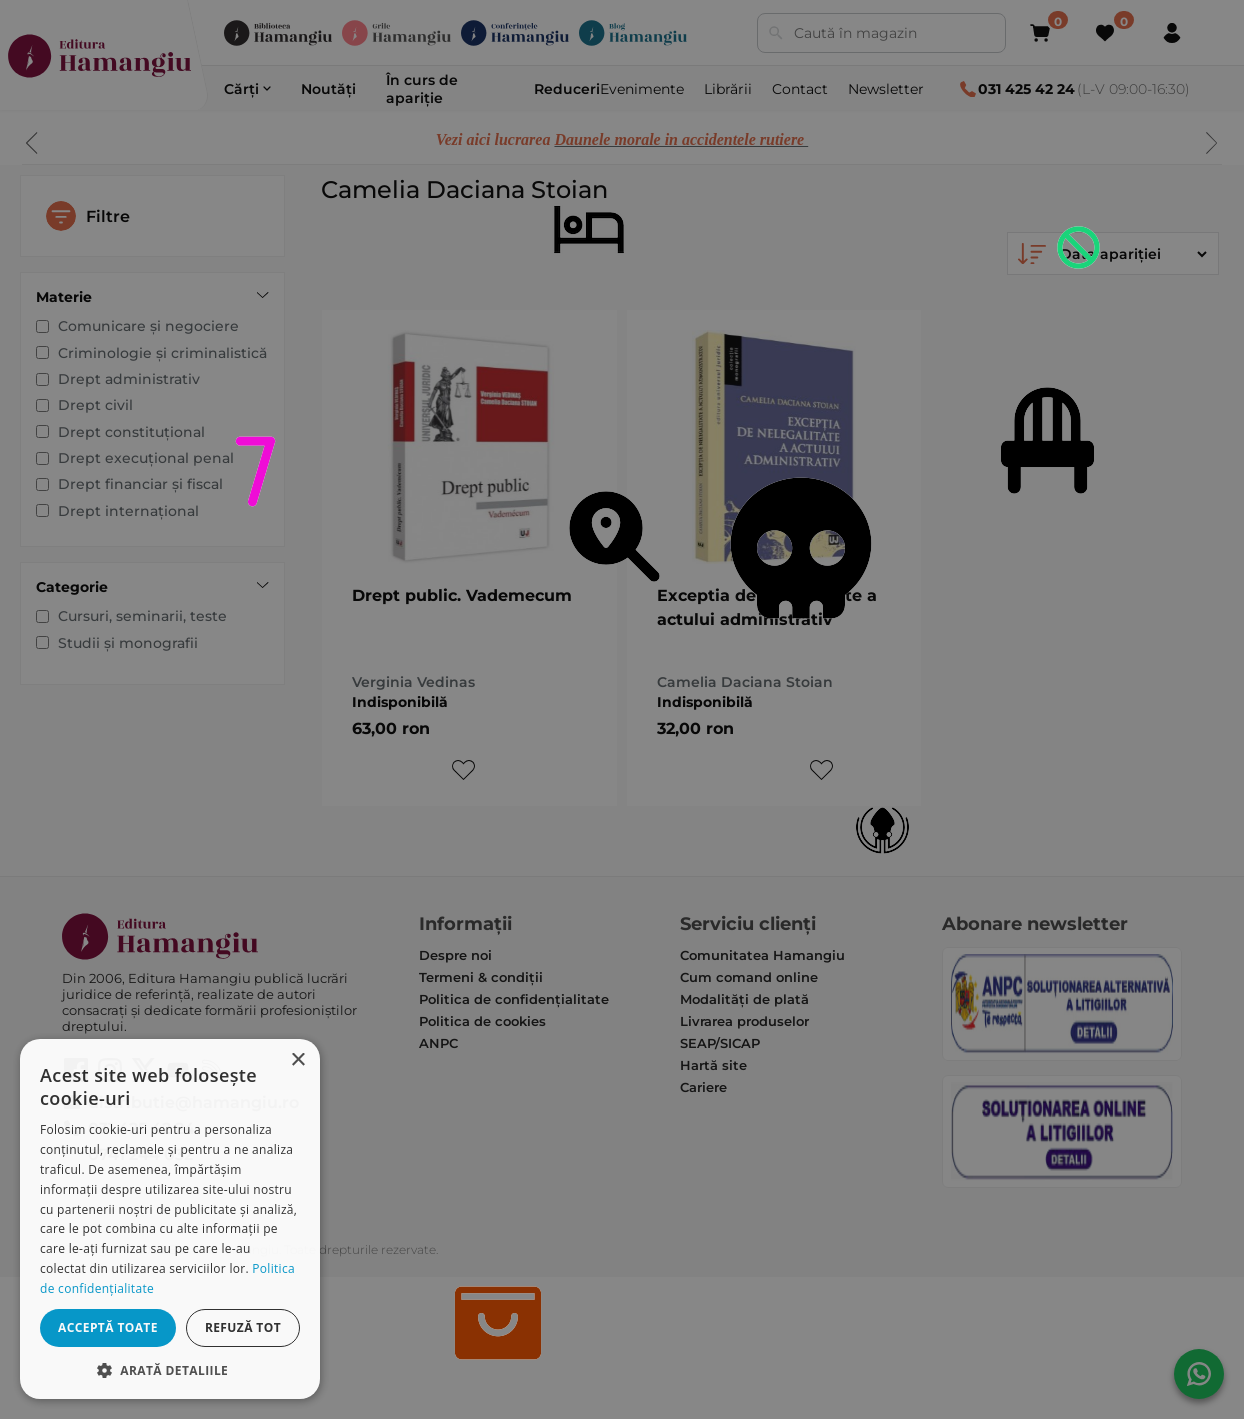 This screenshot has width=1244, height=1419. I want to click on indicates danger or fatal error, so click(801, 548).